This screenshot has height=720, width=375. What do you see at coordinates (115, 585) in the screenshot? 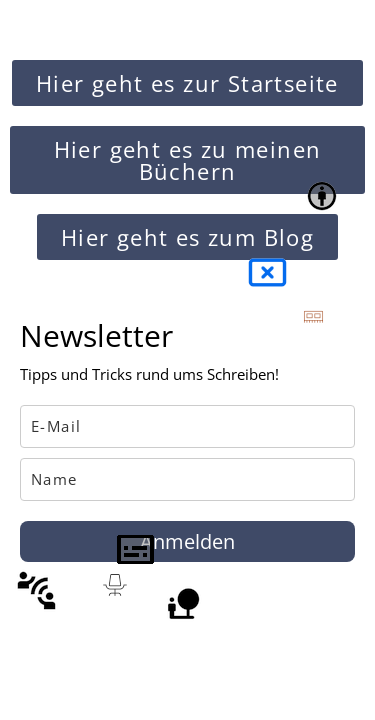
I see `access workspace or office settings` at bounding box center [115, 585].